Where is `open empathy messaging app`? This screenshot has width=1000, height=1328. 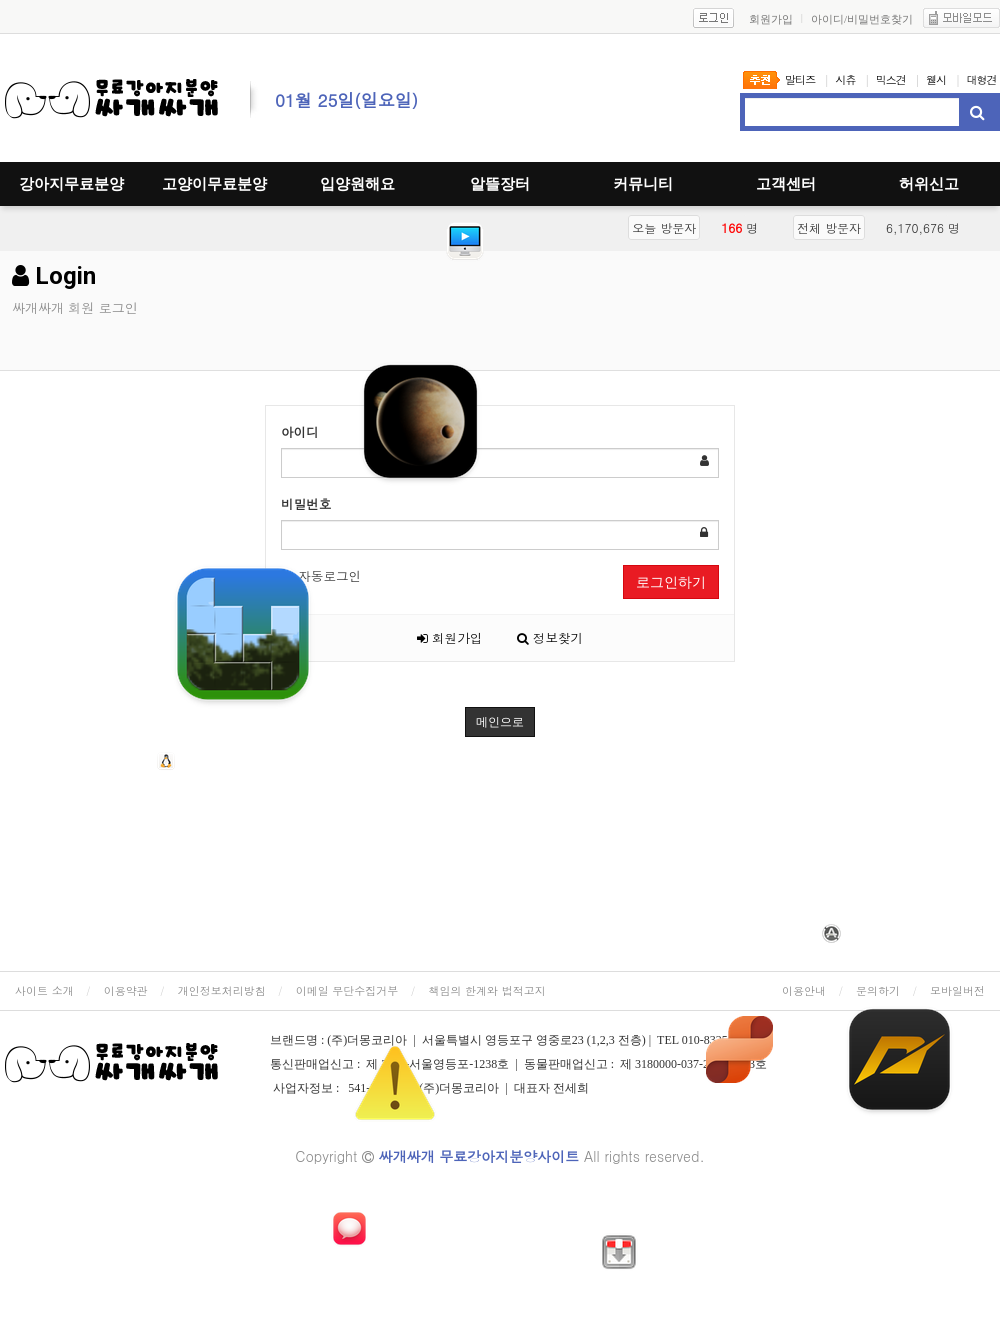
open empathy messaging app is located at coordinates (349, 1228).